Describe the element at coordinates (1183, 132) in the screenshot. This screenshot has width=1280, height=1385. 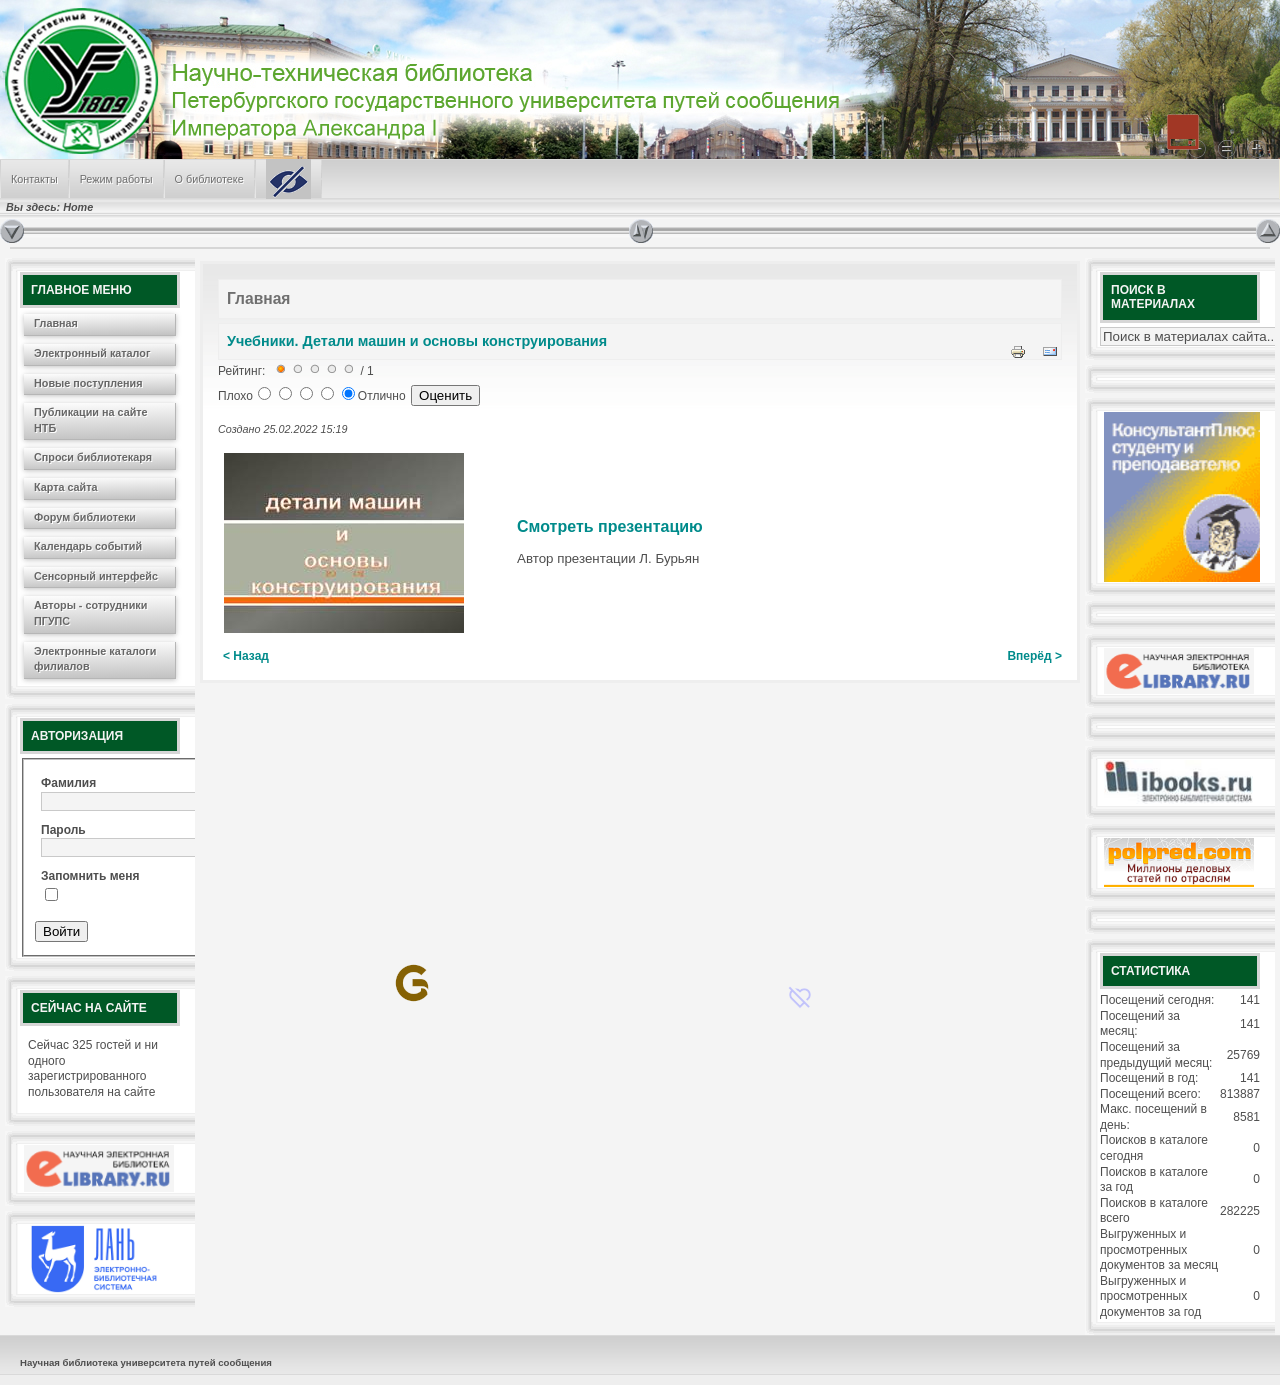
I see `access storage or hard drive settings` at that location.